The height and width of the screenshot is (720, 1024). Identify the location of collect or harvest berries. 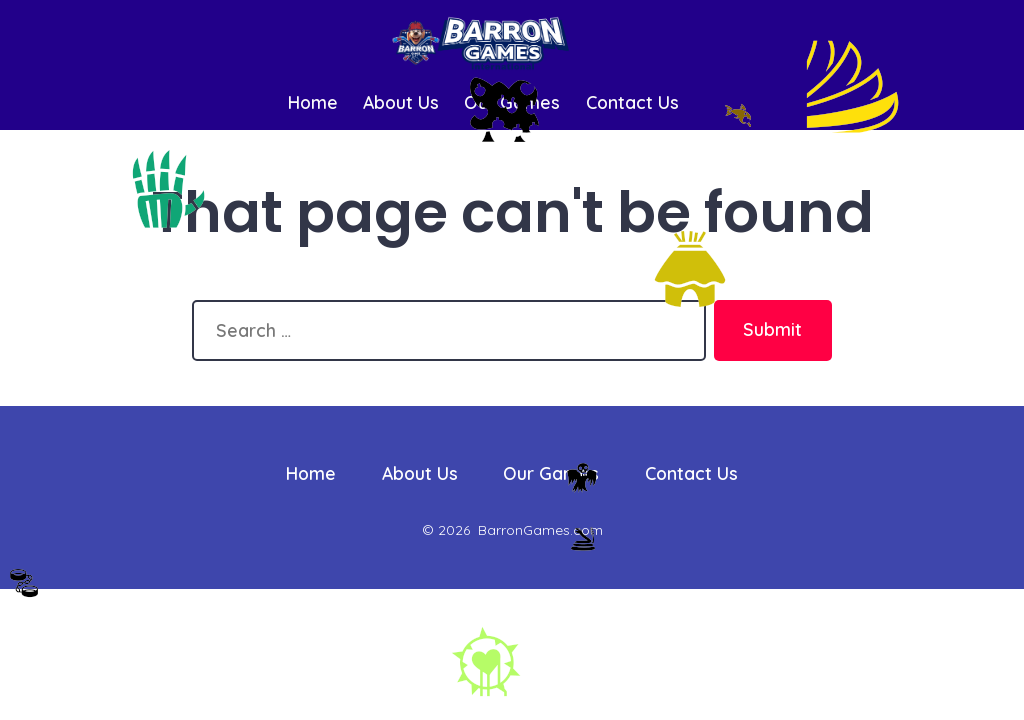
(504, 107).